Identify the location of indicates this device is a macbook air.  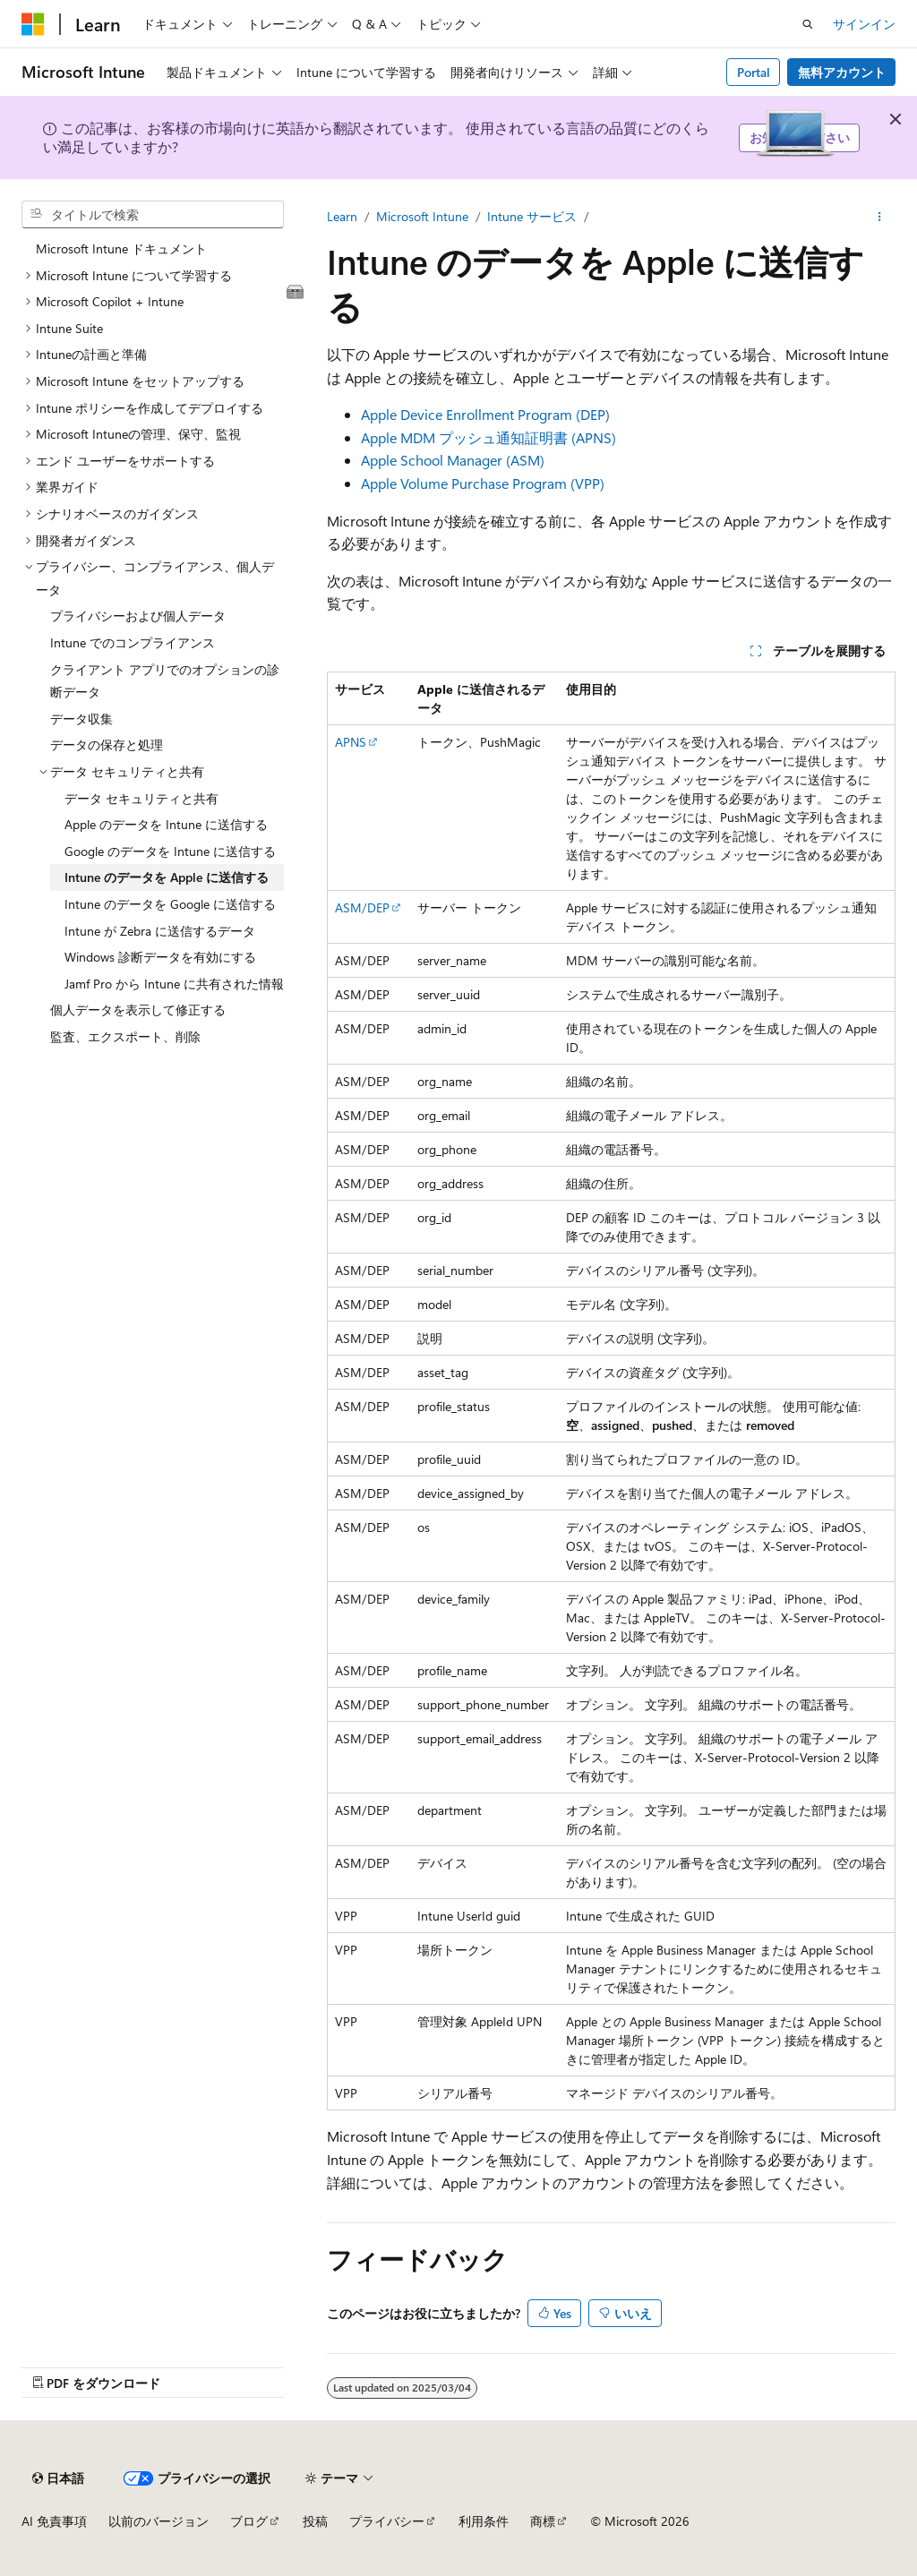
(795, 129).